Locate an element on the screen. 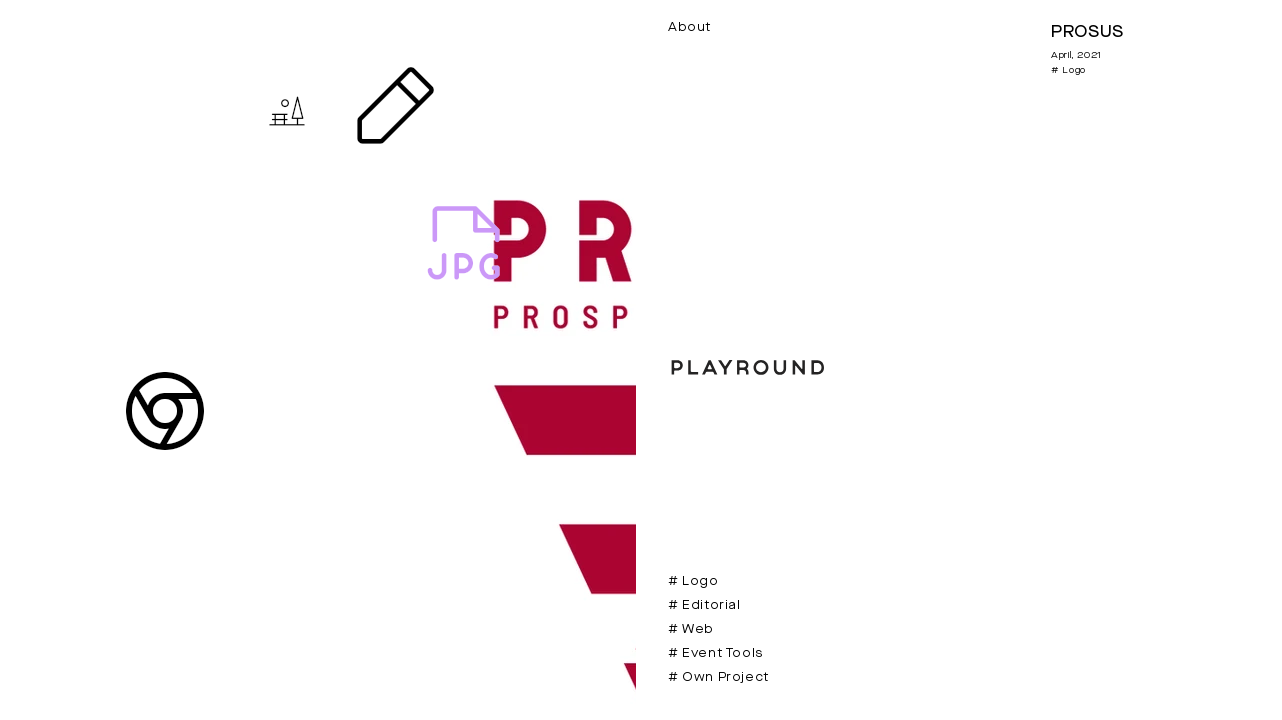 Image resolution: width=1282 pixels, height=720 pixels. edit content or text is located at coordinates (394, 107).